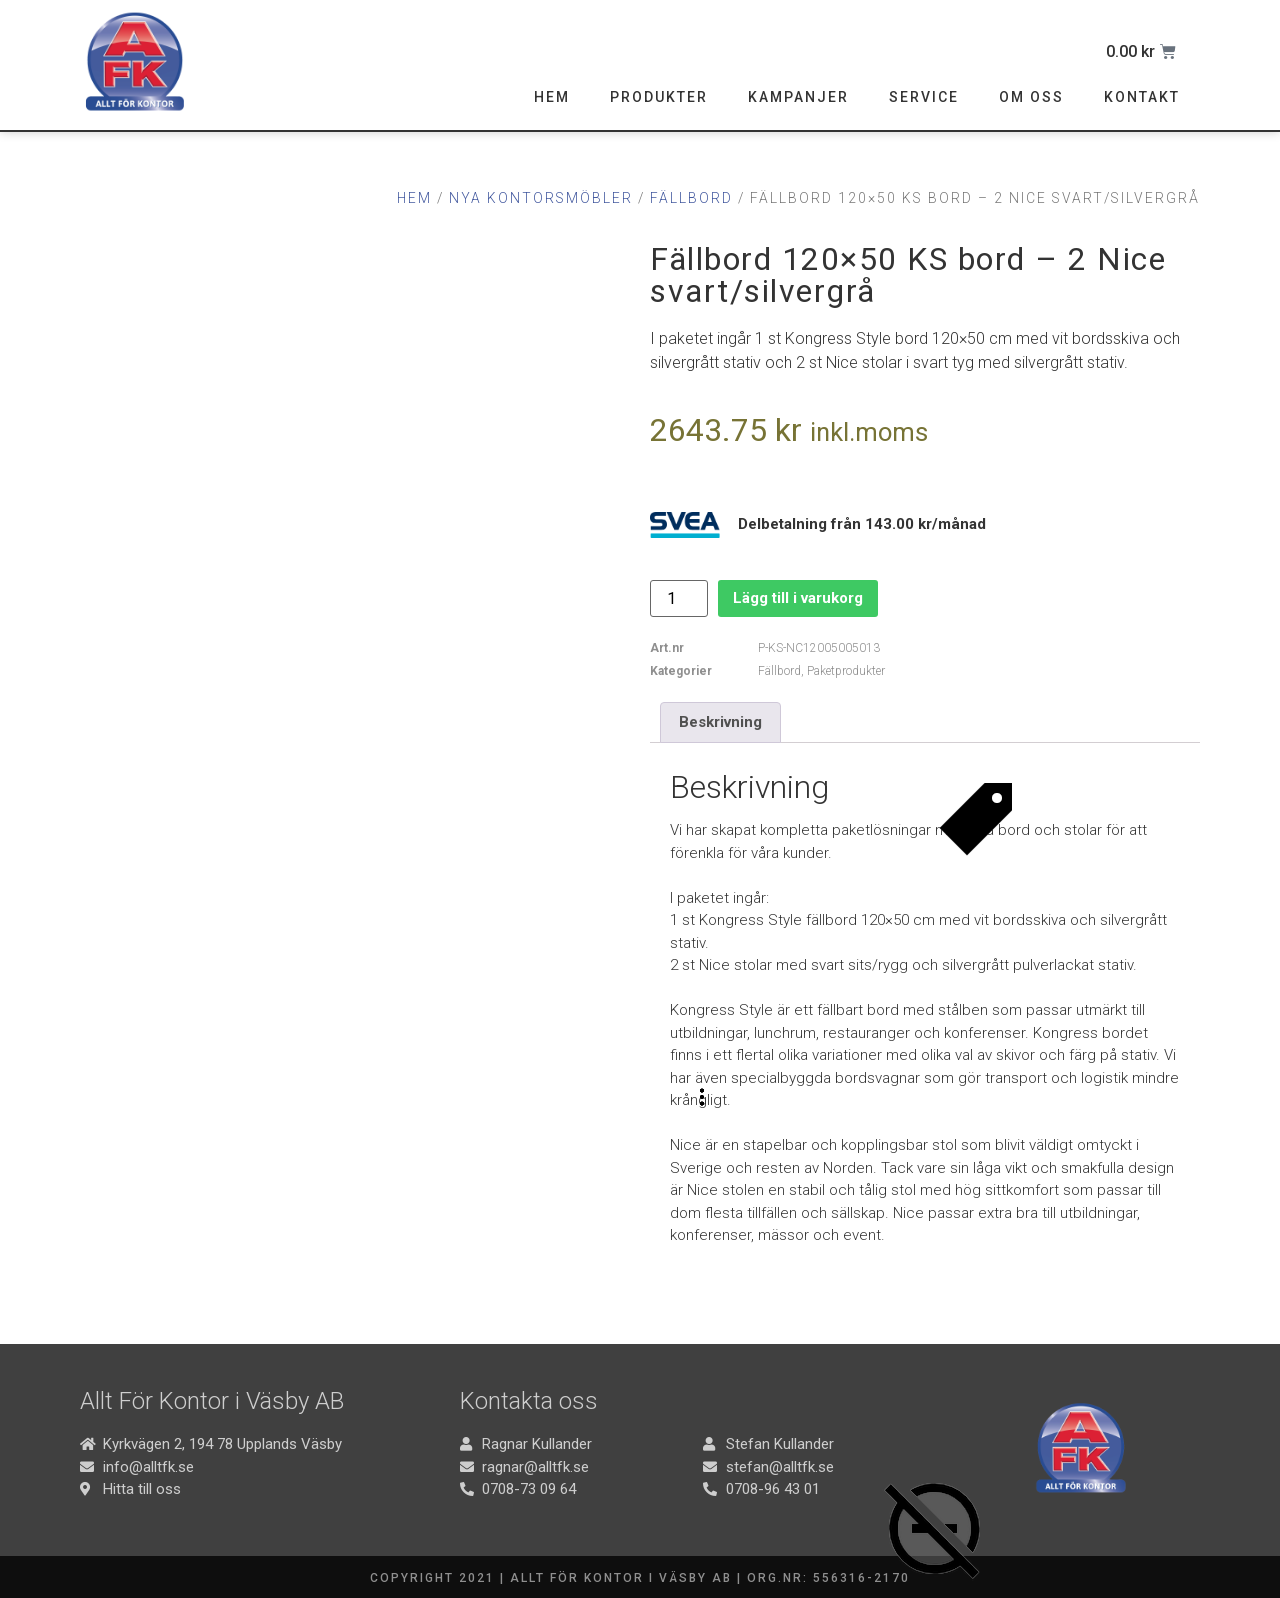 The image size is (1280, 1598). Describe the element at coordinates (977, 818) in the screenshot. I see `view or apply tags to an item` at that location.